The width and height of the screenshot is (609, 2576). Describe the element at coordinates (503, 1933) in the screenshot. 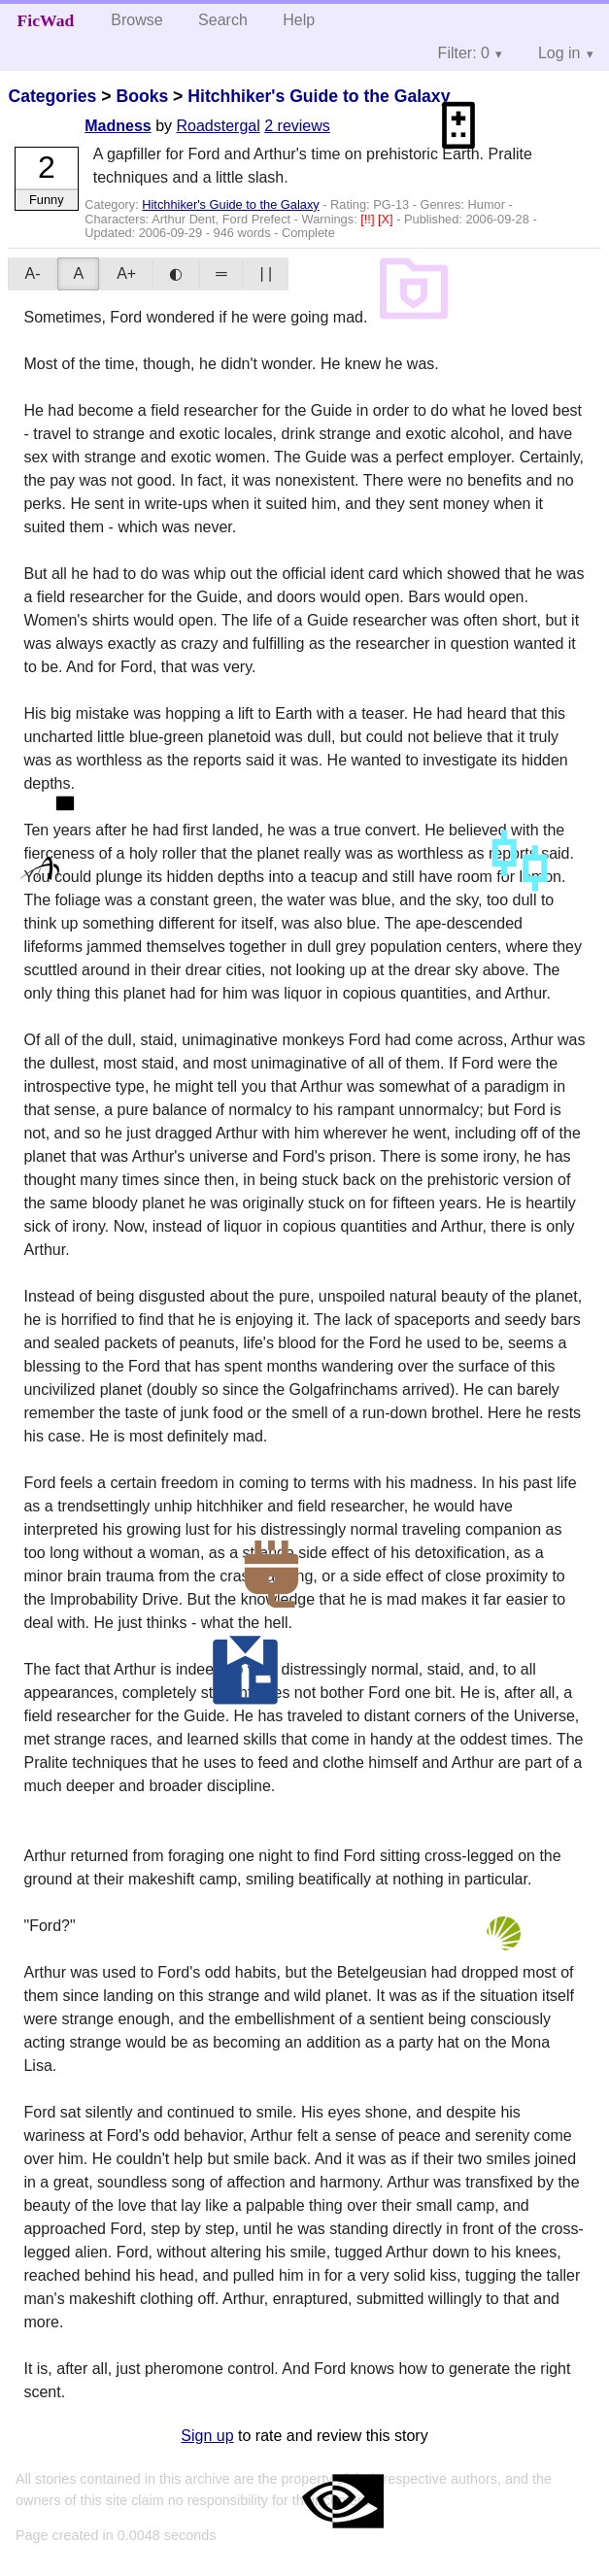

I see `apache solr search platform logo` at that location.